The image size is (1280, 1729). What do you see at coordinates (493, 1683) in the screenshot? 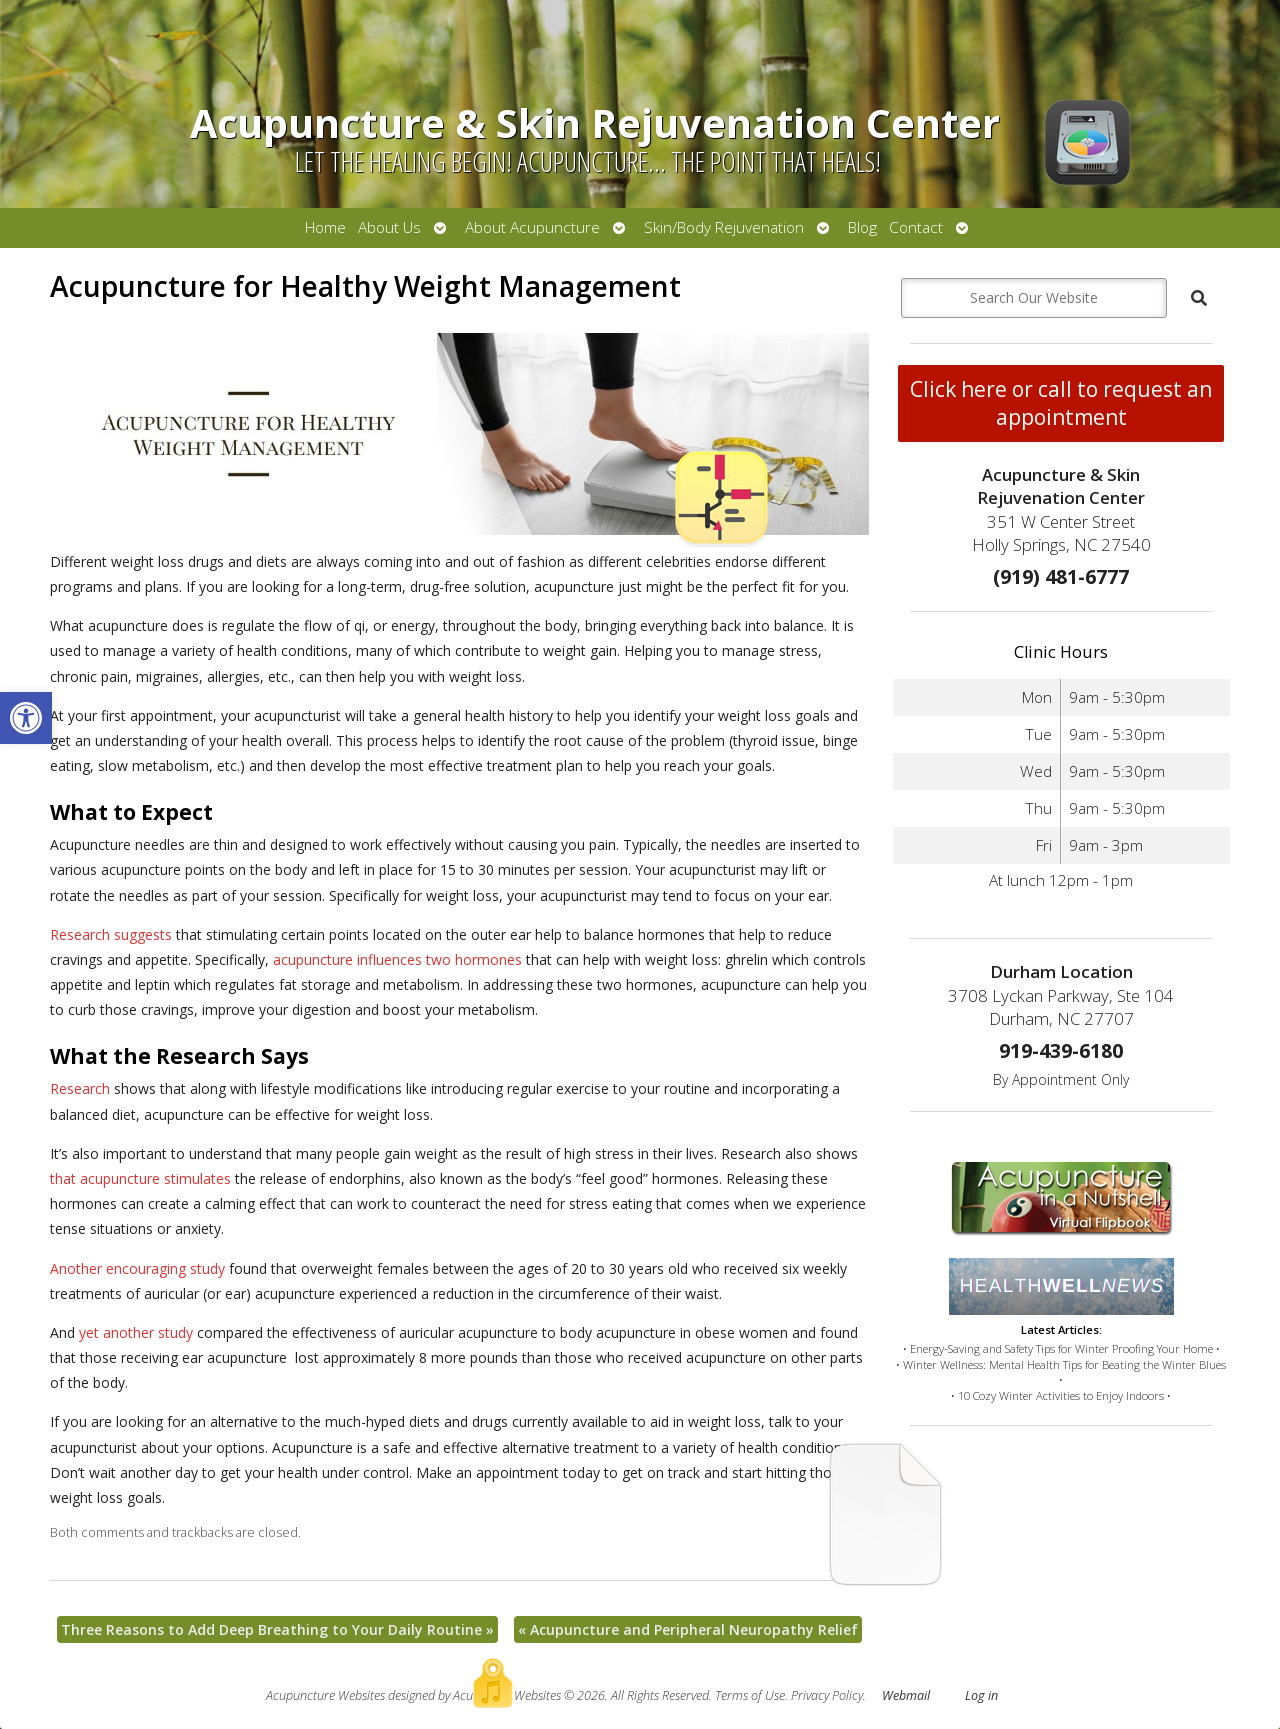
I see `open EarTag music metadata editor` at bounding box center [493, 1683].